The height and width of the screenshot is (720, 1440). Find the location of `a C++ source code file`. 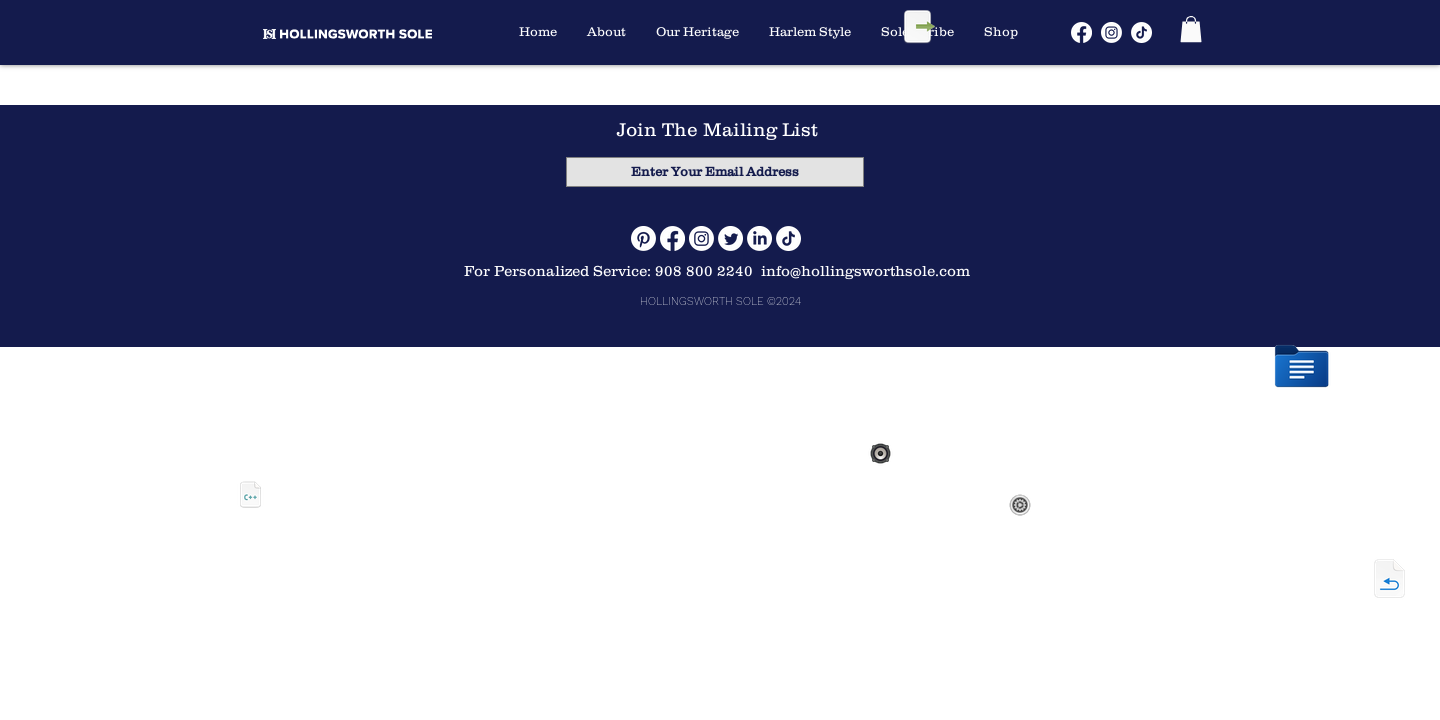

a C++ source code file is located at coordinates (250, 494).